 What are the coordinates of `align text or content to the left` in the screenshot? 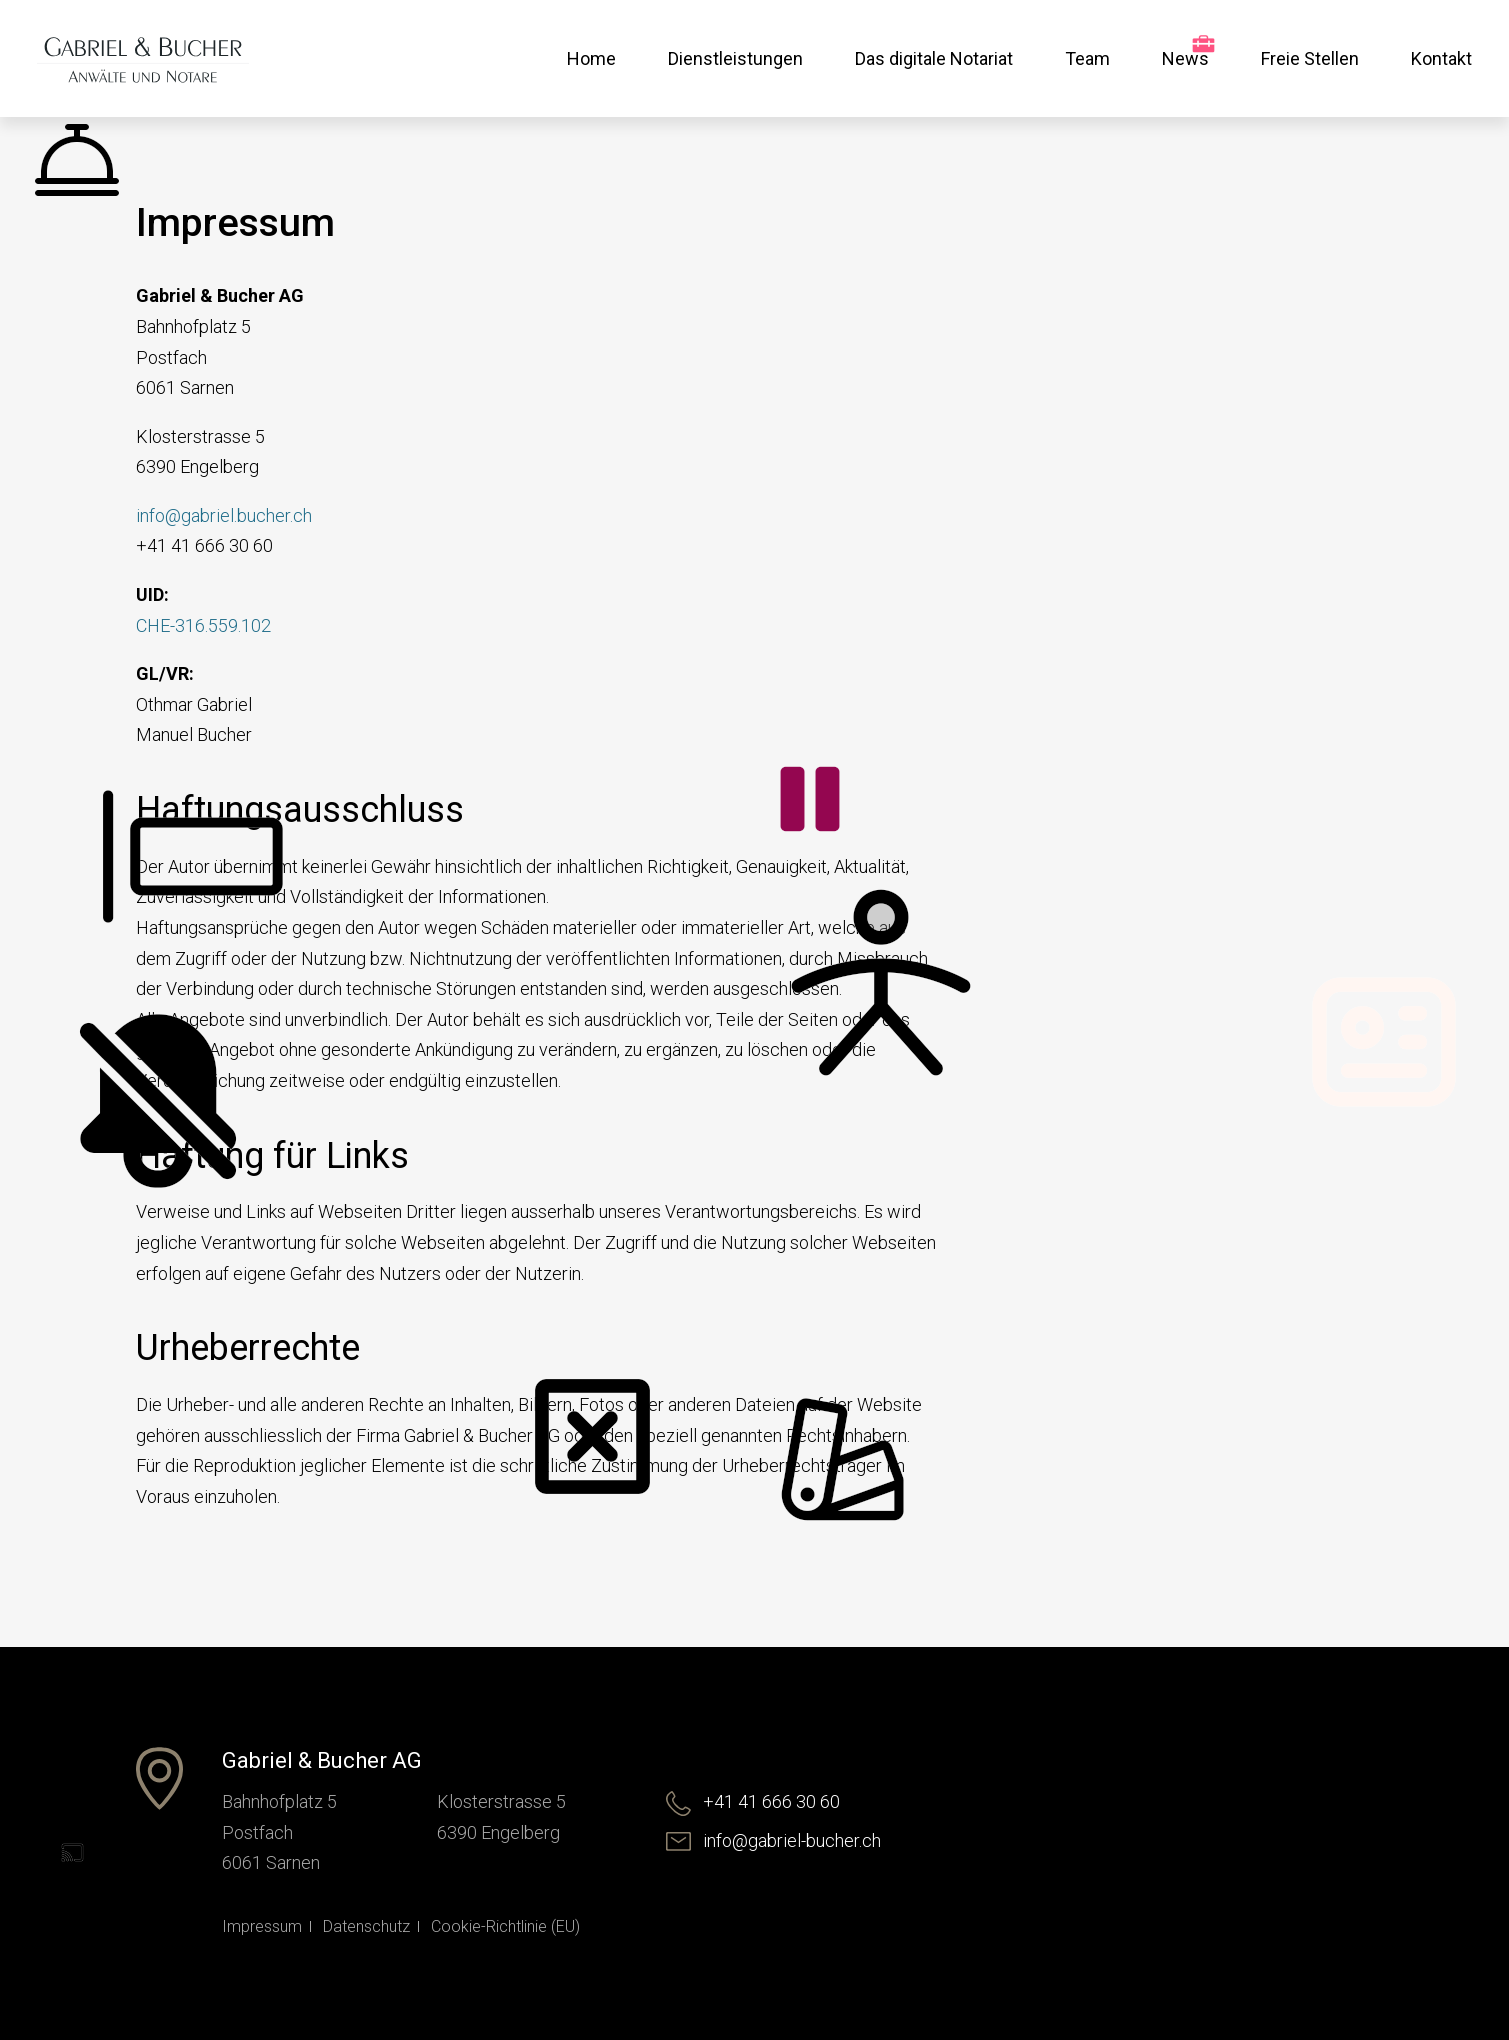 It's located at (189, 856).